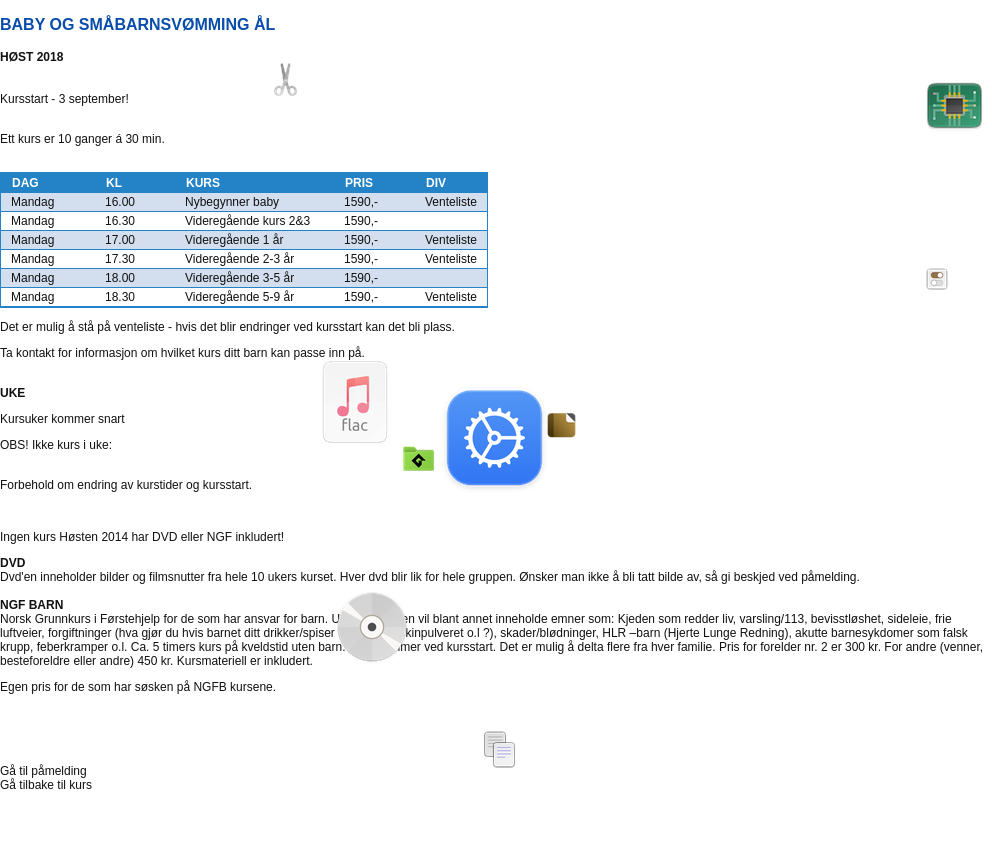  I want to click on cut selected content to clipboard, so click(285, 79).